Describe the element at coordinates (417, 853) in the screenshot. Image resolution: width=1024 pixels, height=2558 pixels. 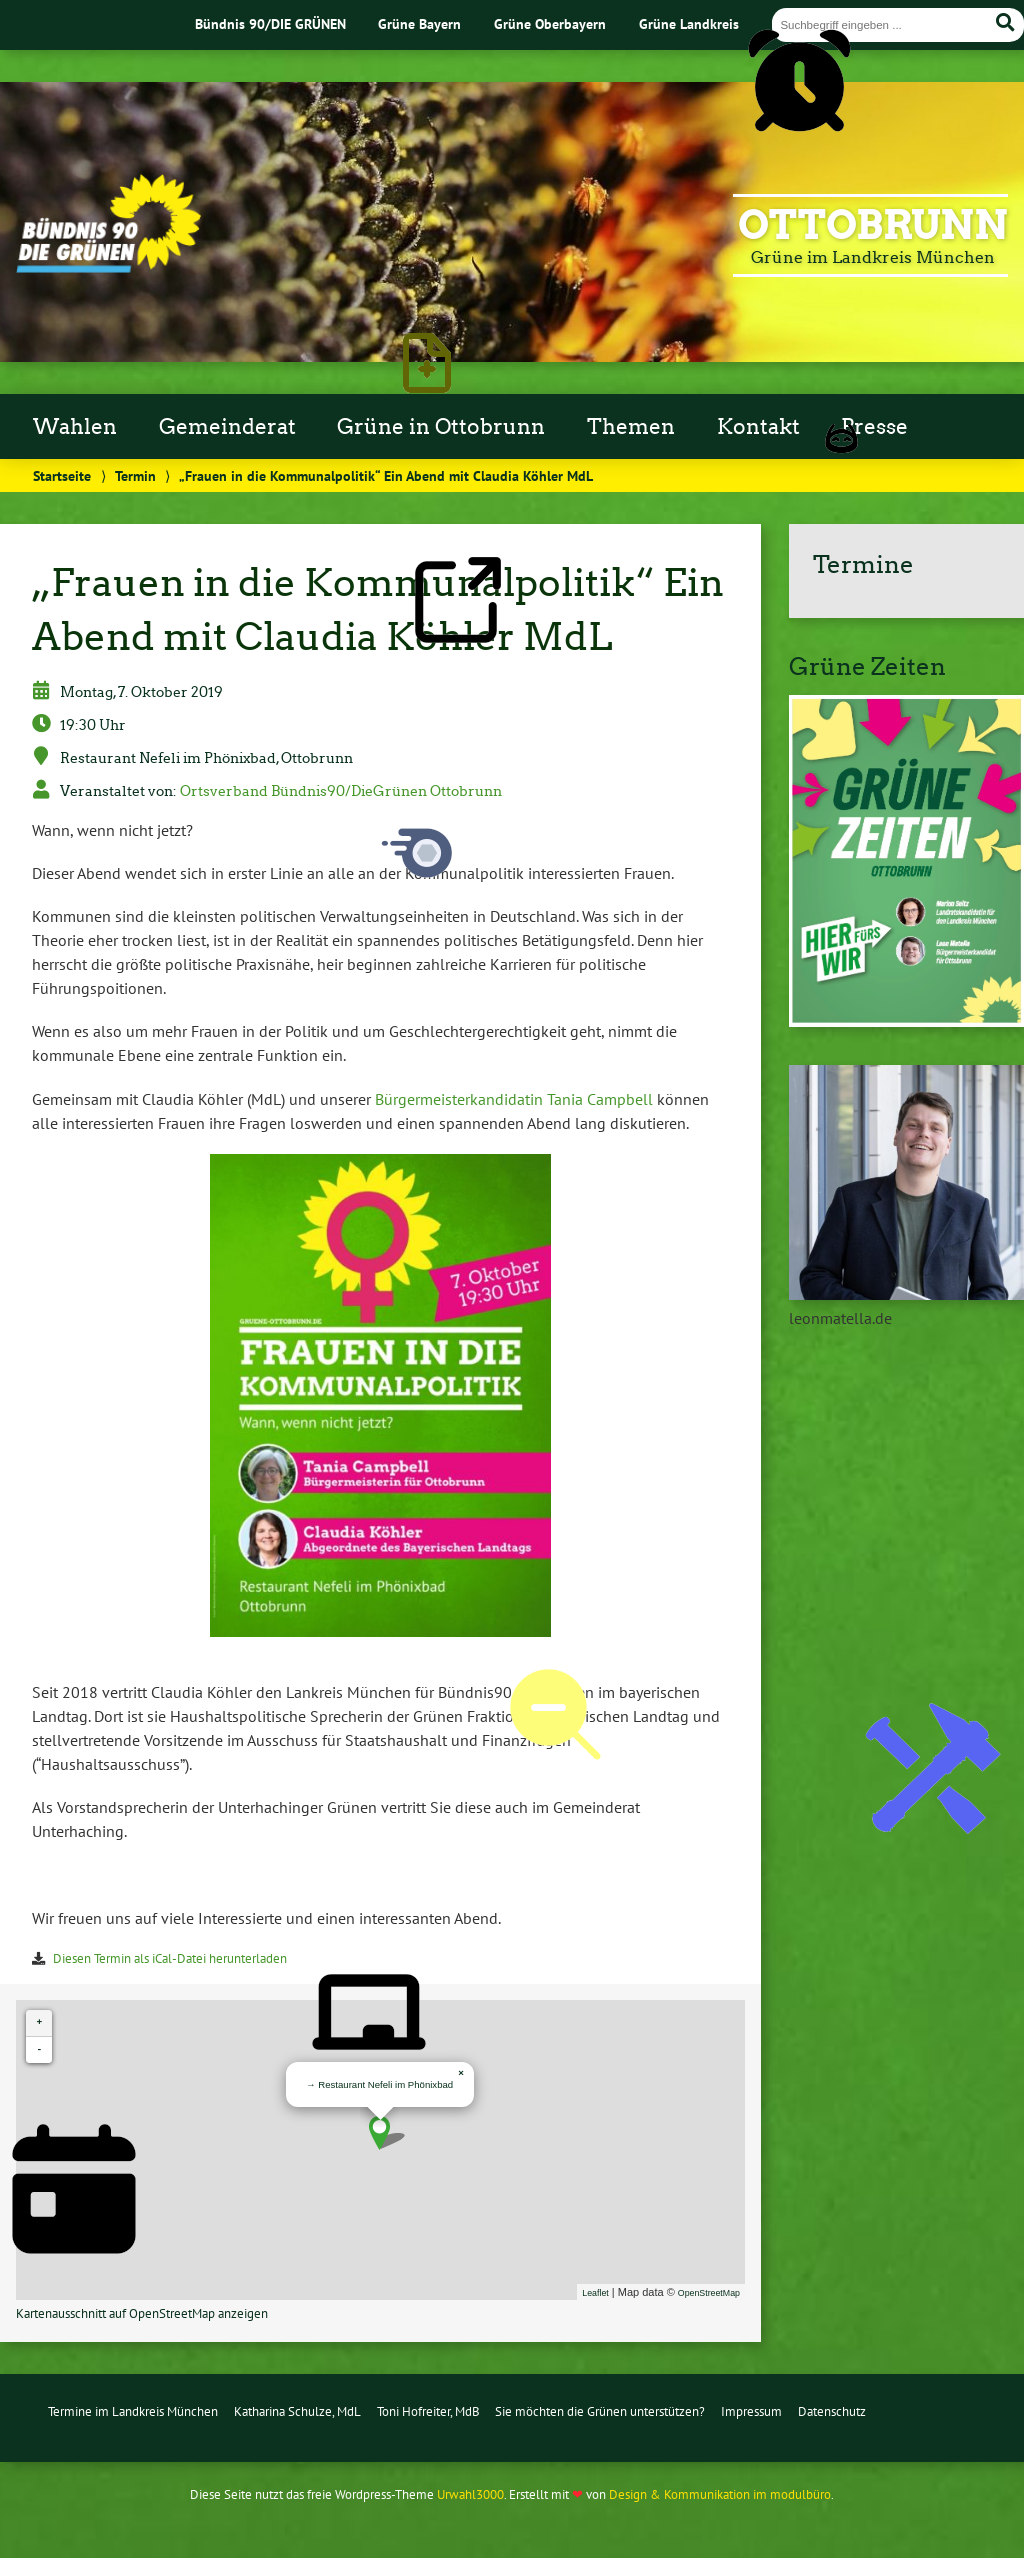
I see `access discord nitro subscription features` at that location.